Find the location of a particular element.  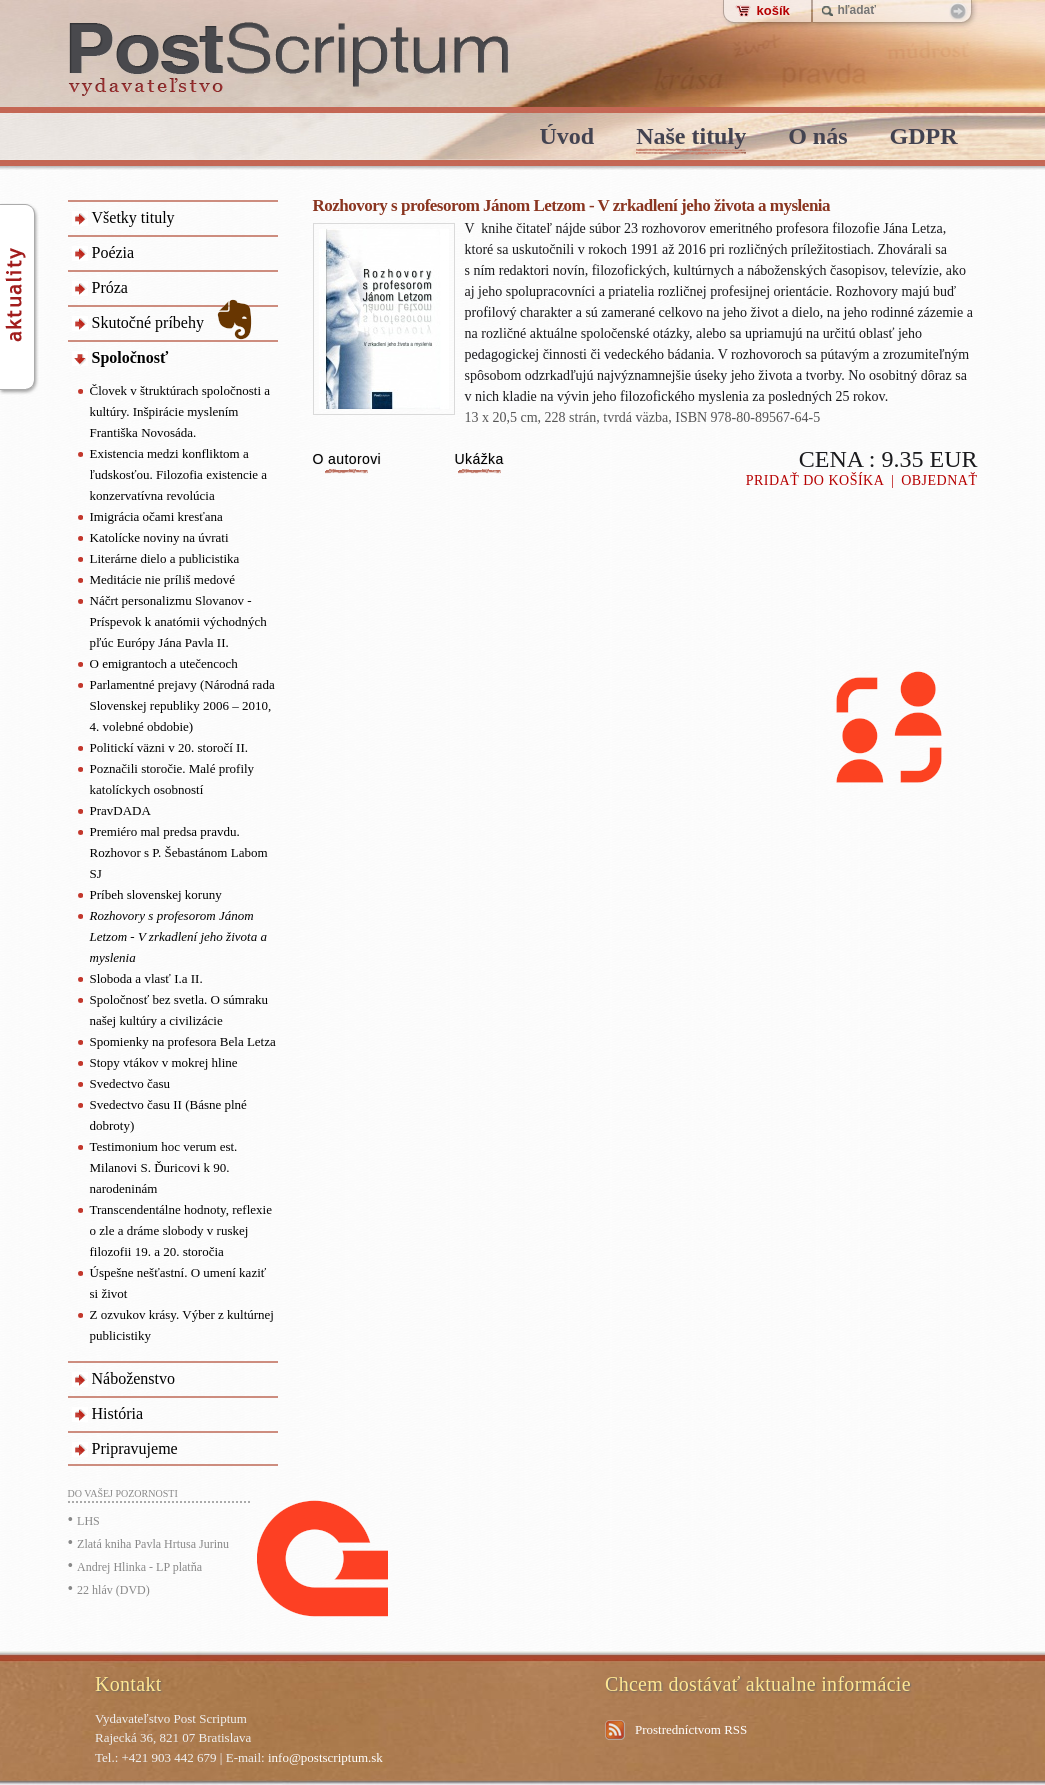

open Evernote app is located at coordinates (234, 318).